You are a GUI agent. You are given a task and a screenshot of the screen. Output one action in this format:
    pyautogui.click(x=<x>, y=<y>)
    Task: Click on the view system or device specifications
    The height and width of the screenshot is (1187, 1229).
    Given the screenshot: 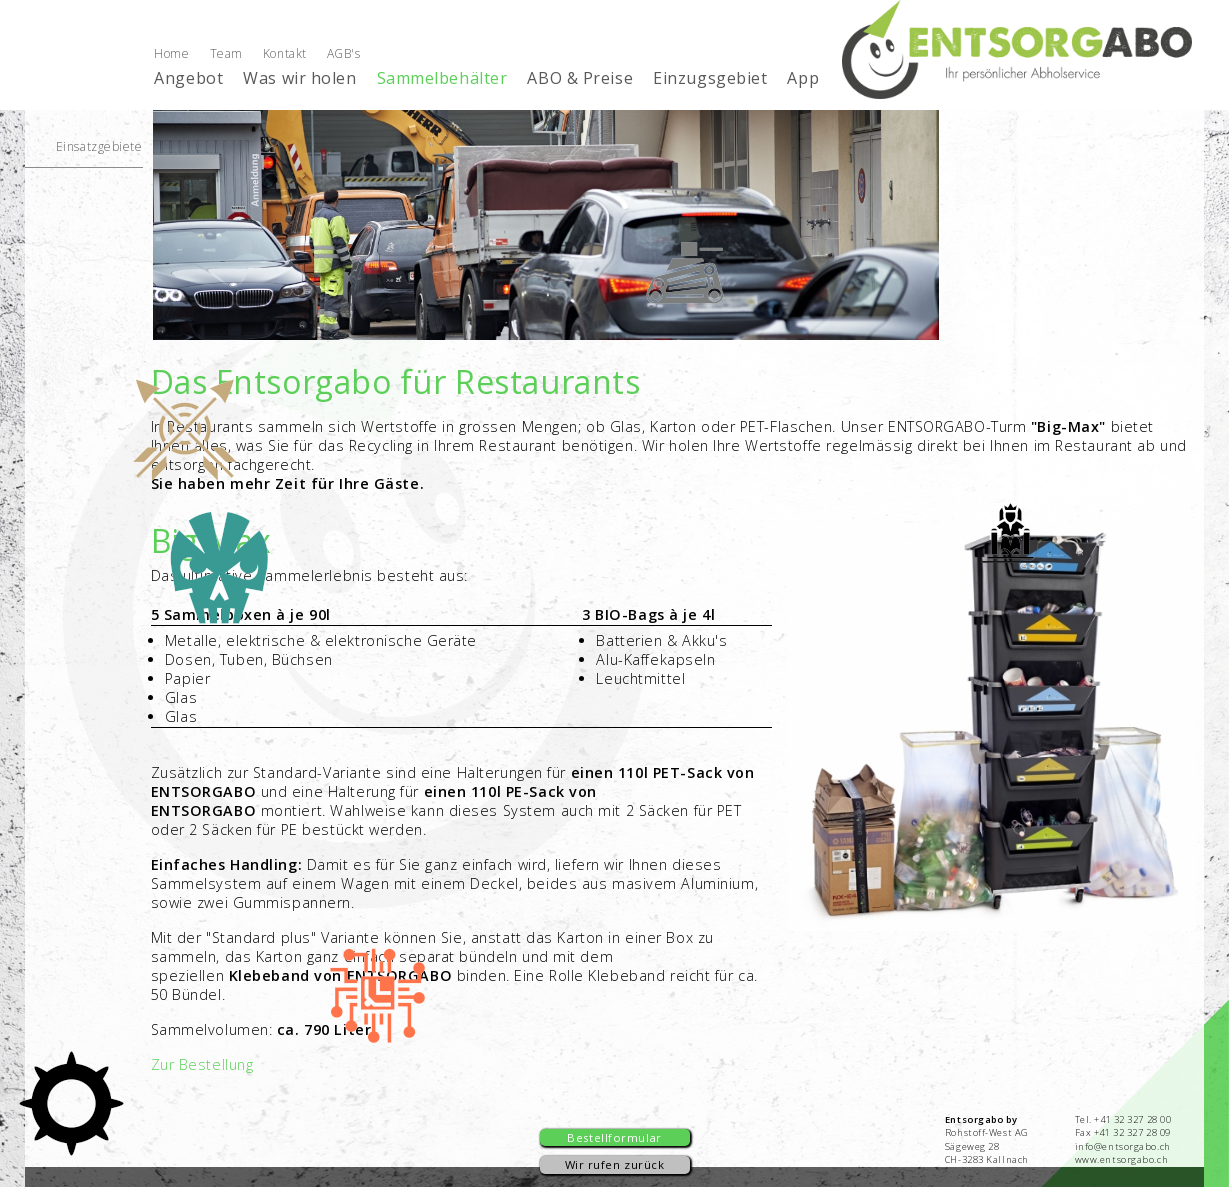 What is the action you would take?
    pyautogui.click(x=377, y=995)
    